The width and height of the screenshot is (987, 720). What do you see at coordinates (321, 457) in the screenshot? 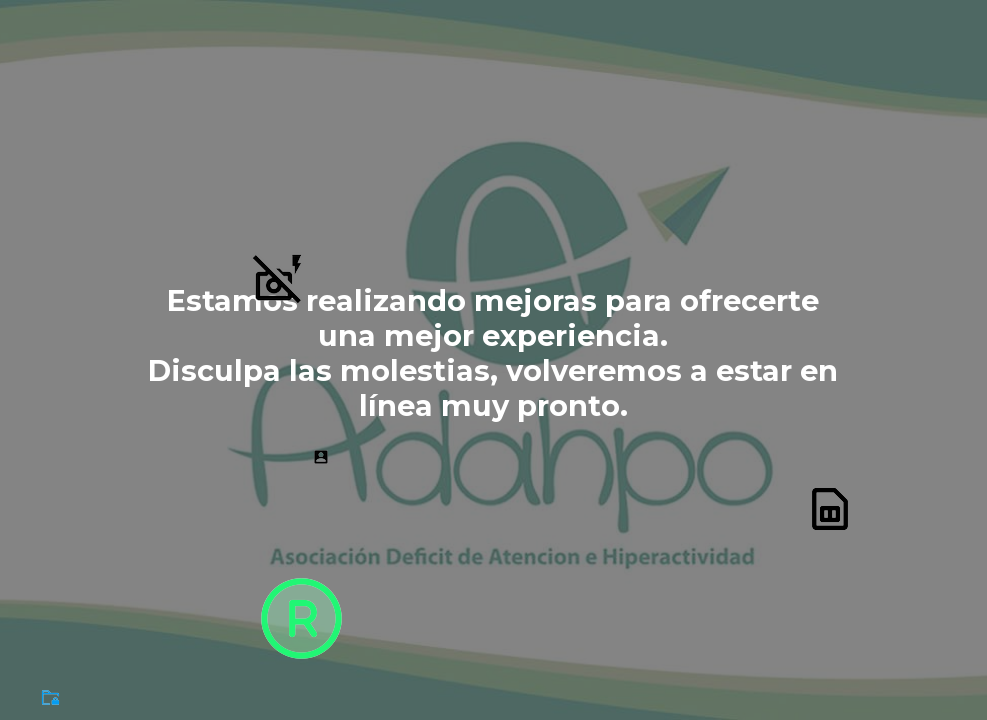
I see `access your account or profile` at bounding box center [321, 457].